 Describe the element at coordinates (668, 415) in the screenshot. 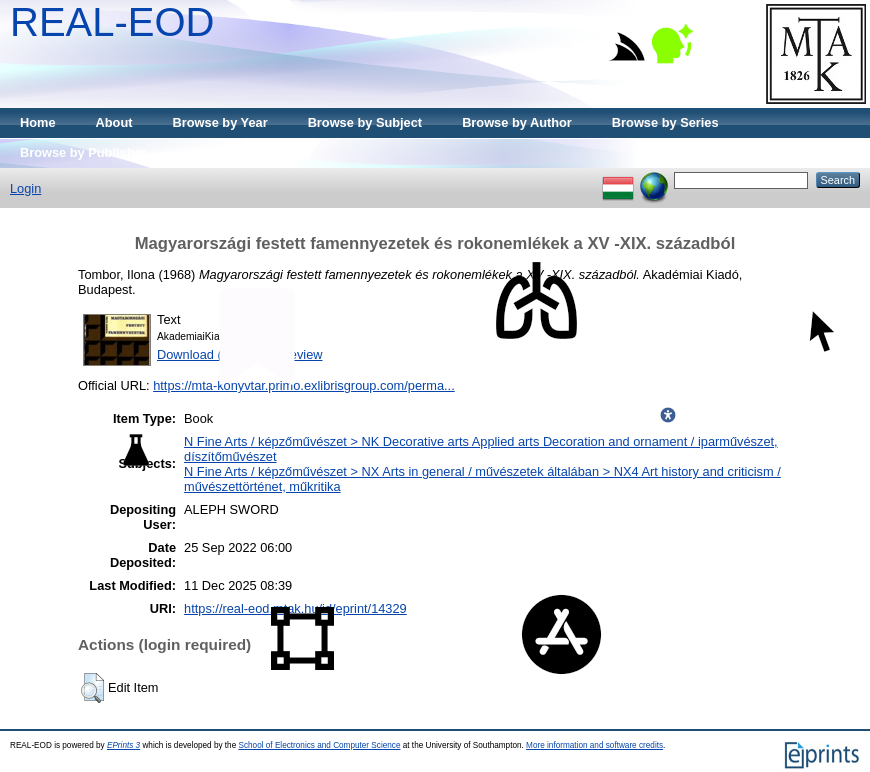

I see `enable accessibility features` at that location.